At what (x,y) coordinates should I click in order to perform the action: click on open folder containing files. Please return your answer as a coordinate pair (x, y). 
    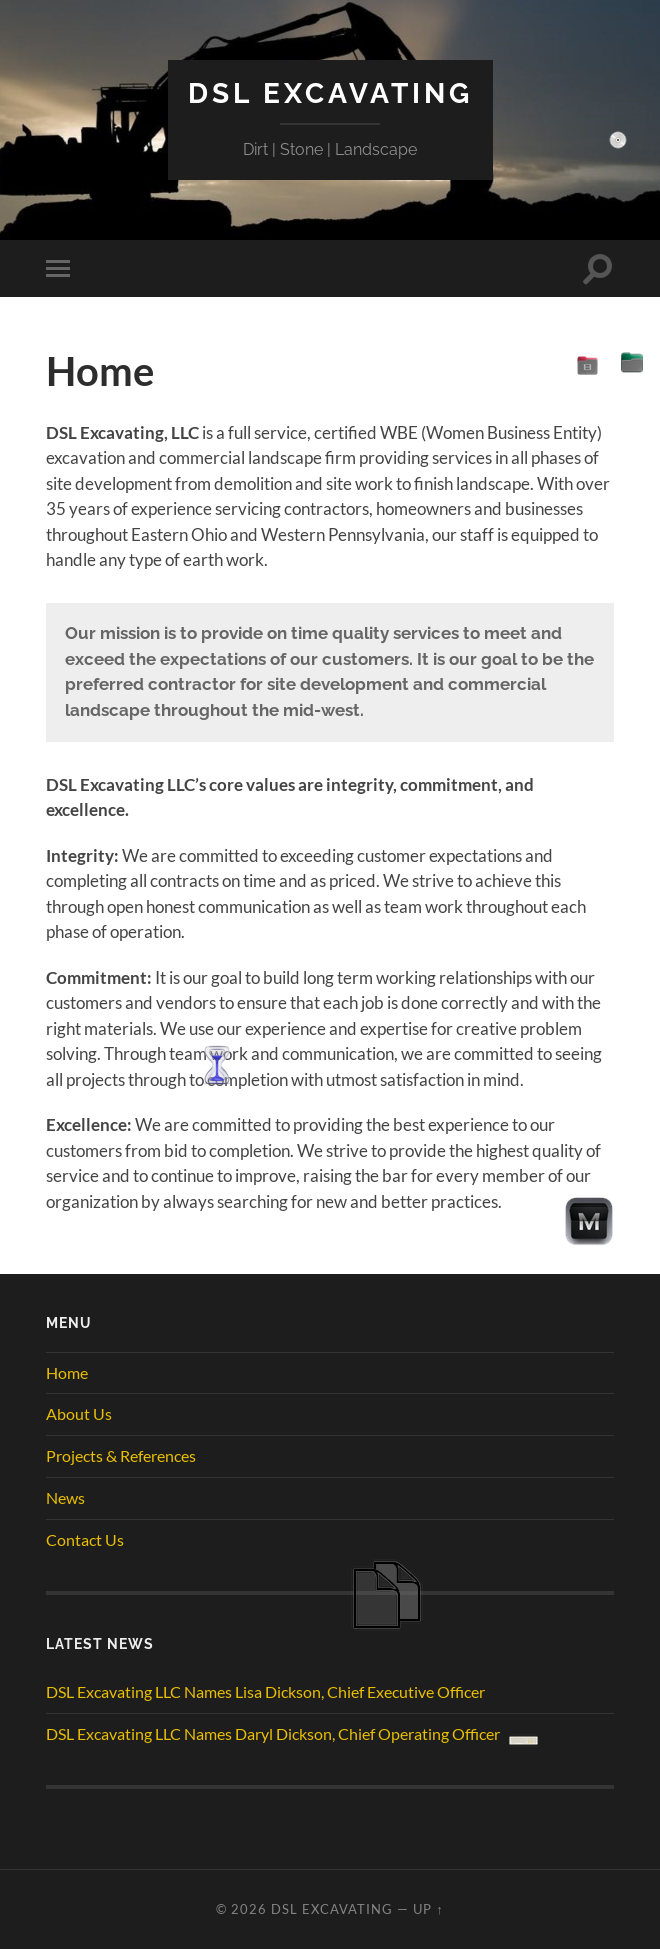
    Looking at the image, I should click on (632, 362).